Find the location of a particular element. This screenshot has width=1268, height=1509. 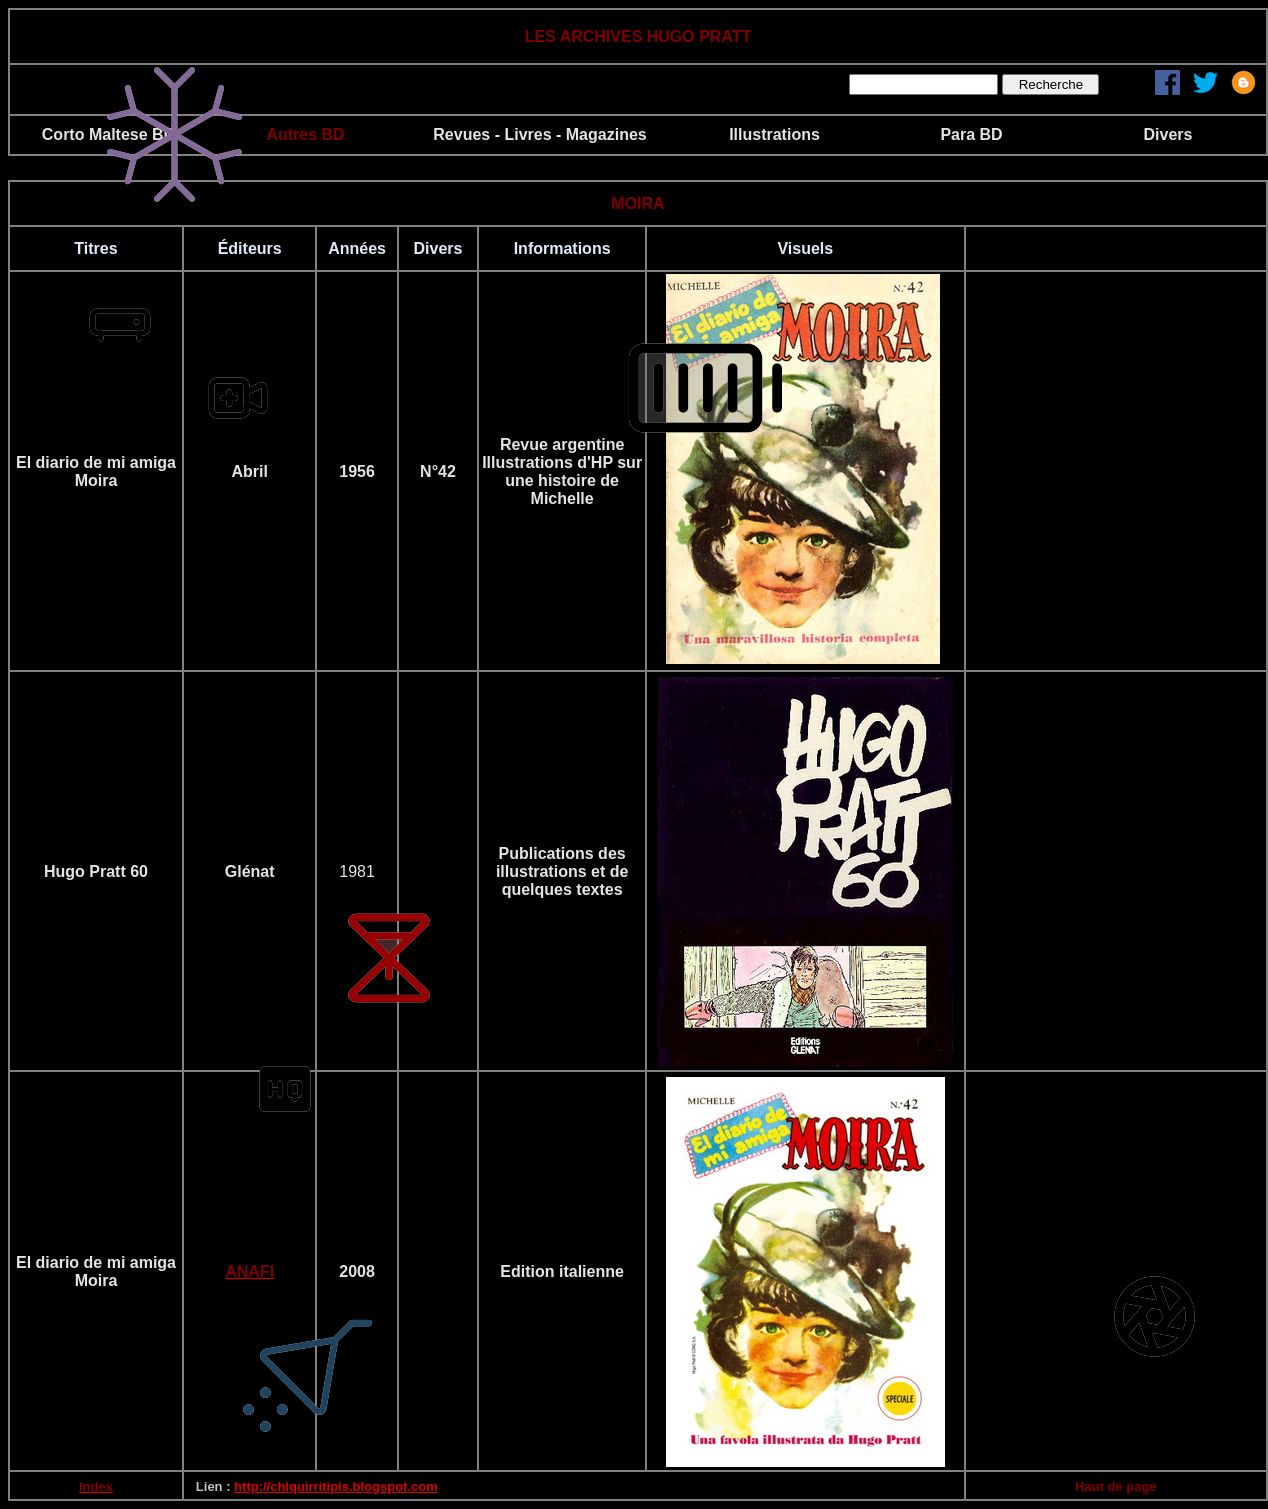

indicates loading or processing in progress is located at coordinates (389, 958).